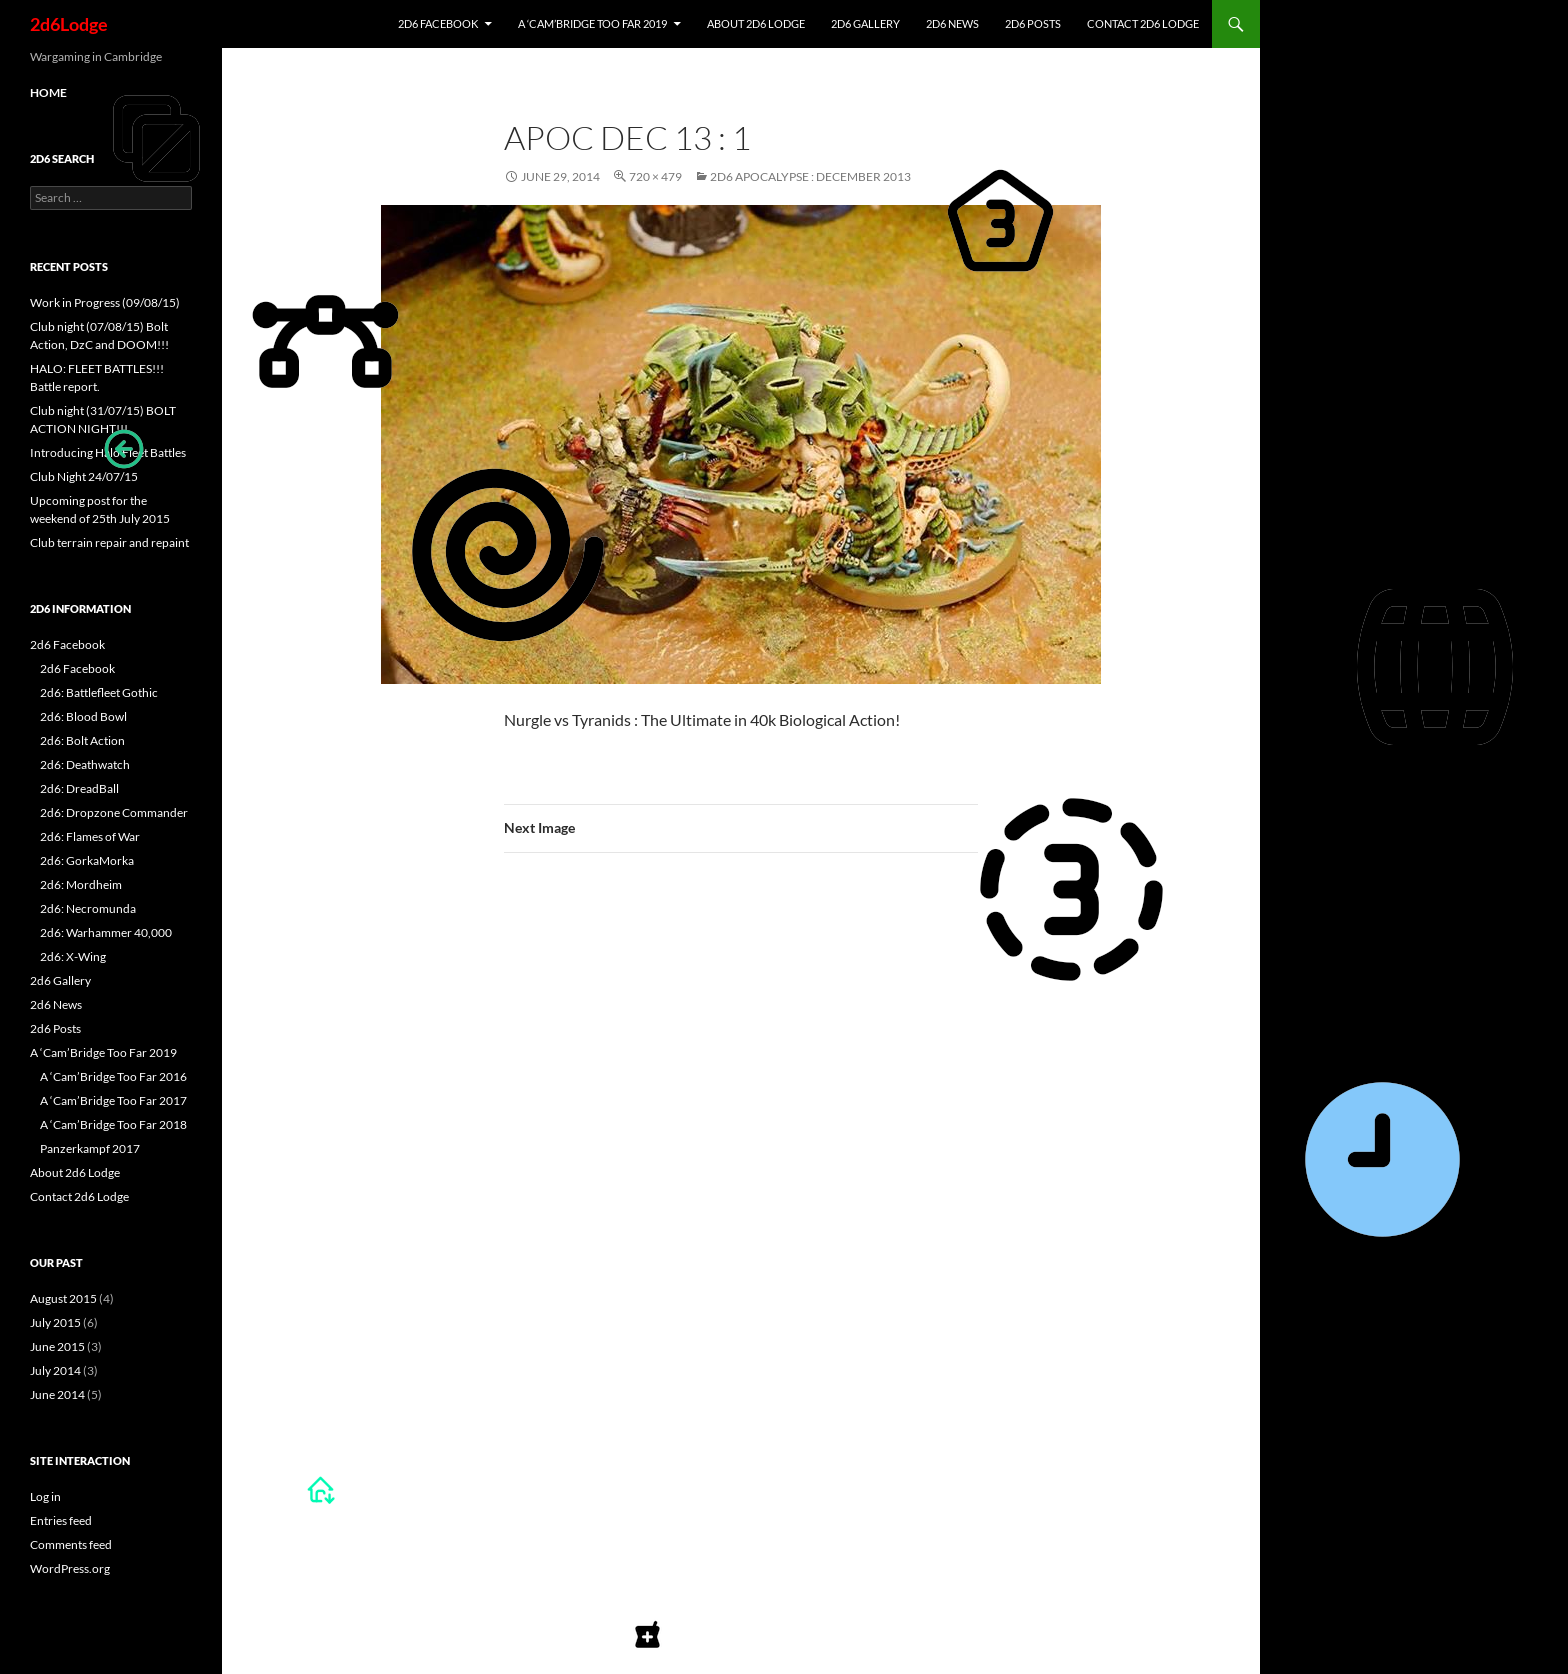 This screenshot has height=1674, width=1568. What do you see at coordinates (508, 555) in the screenshot?
I see `indicates loading or processing in progress` at bounding box center [508, 555].